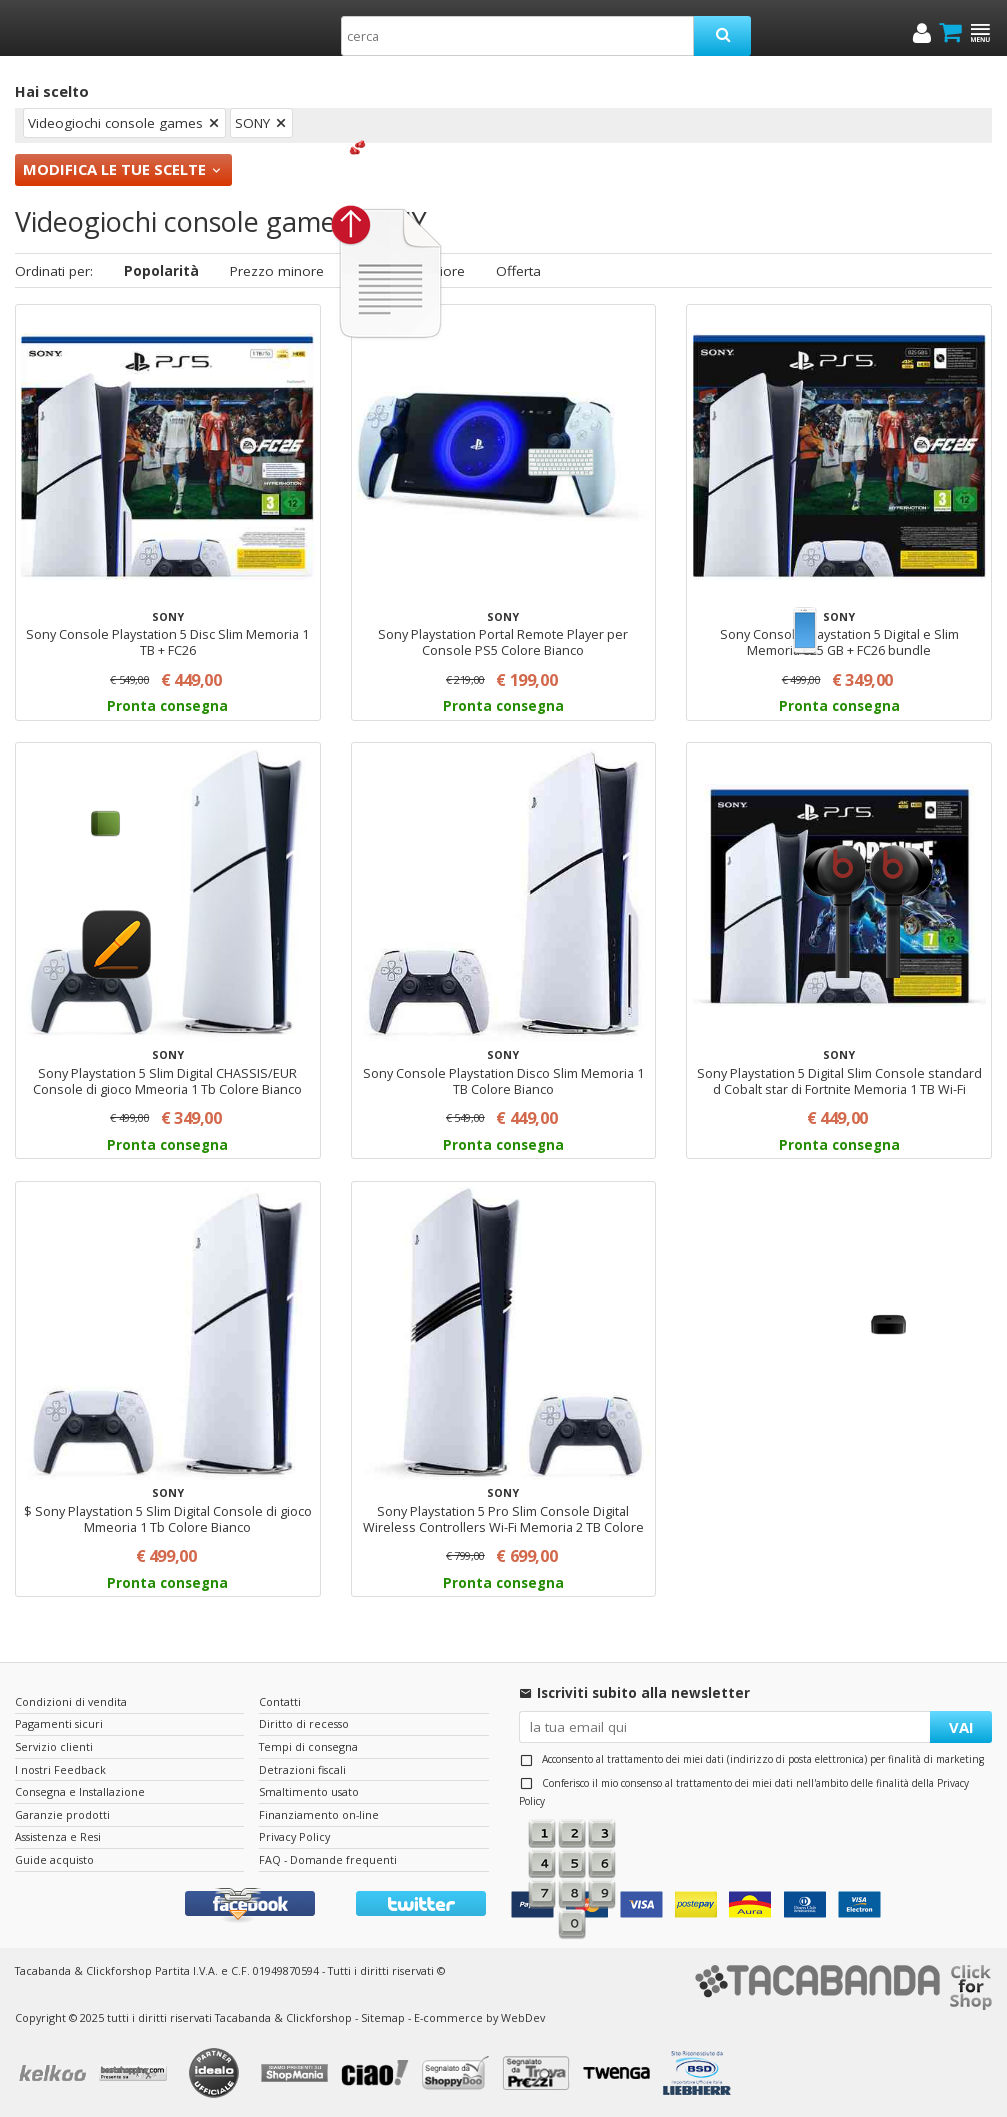 The width and height of the screenshot is (1007, 2117). Describe the element at coordinates (116, 944) in the screenshot. I see `open pages document editor` at that location.